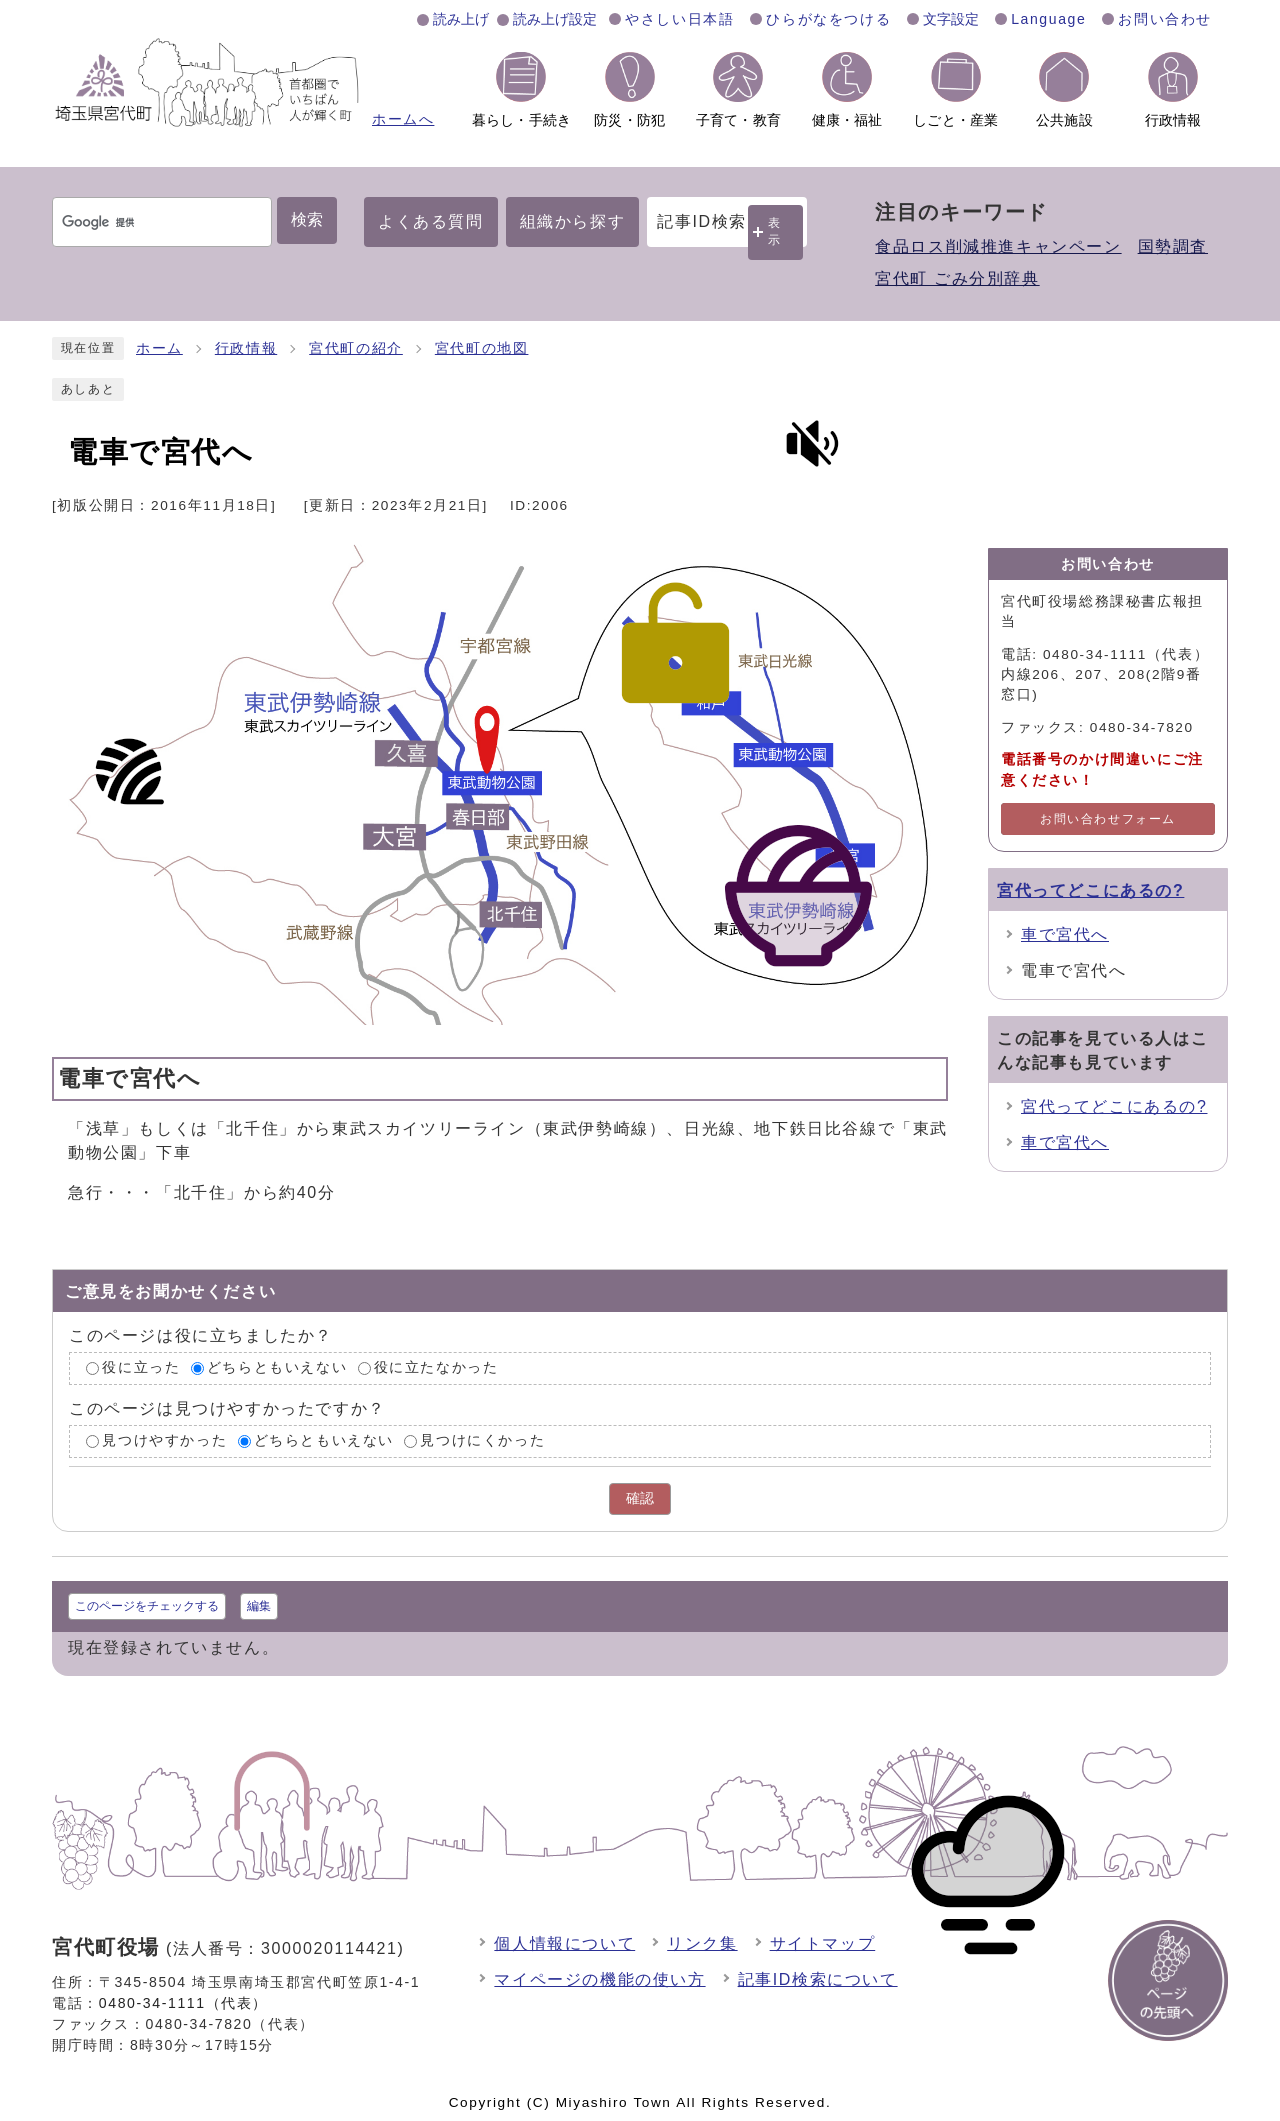  I want to click on view food or meal options, so click(798, 898).